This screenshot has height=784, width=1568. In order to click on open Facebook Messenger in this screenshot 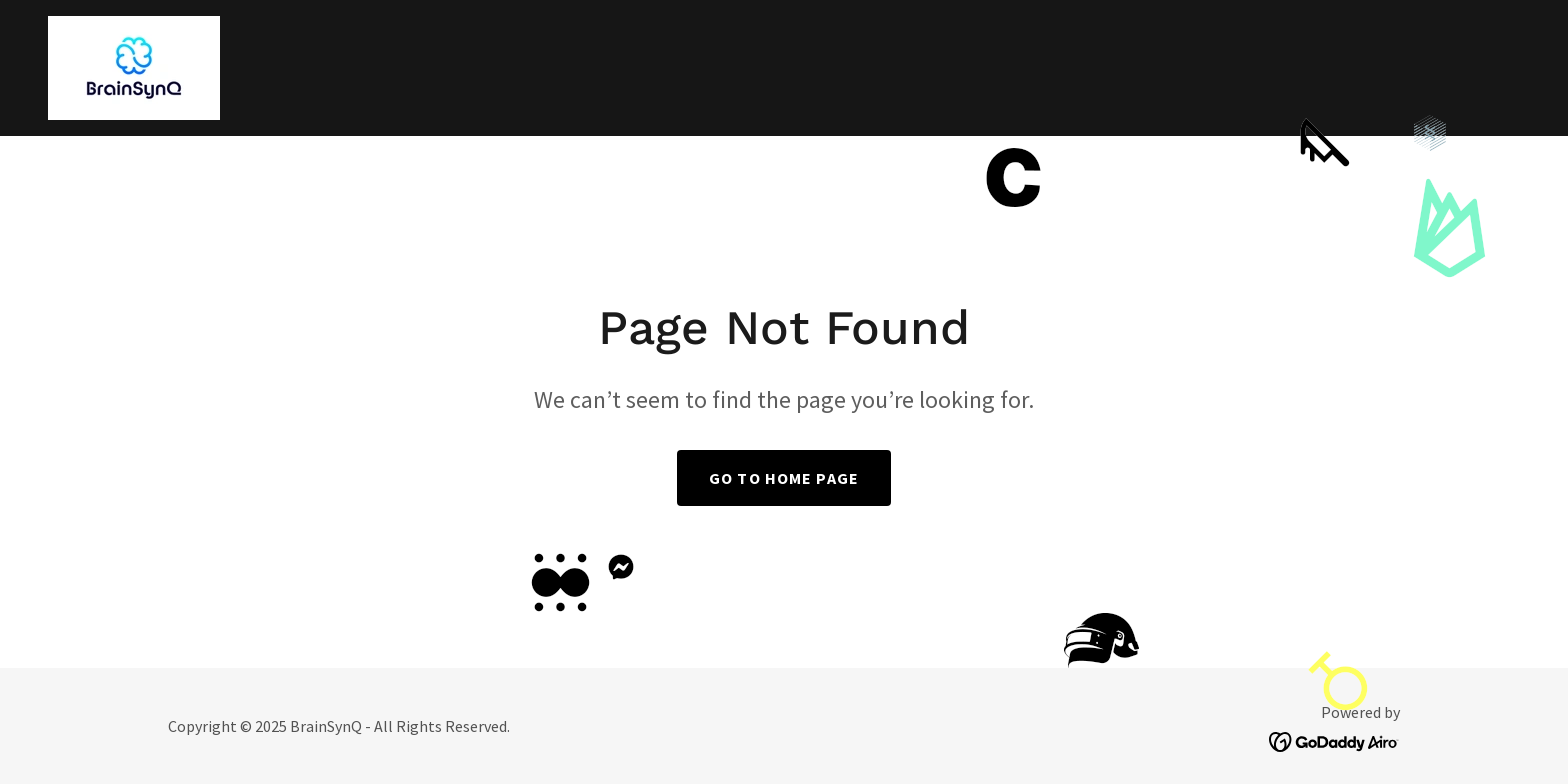, I will do `click(621, 567)`.